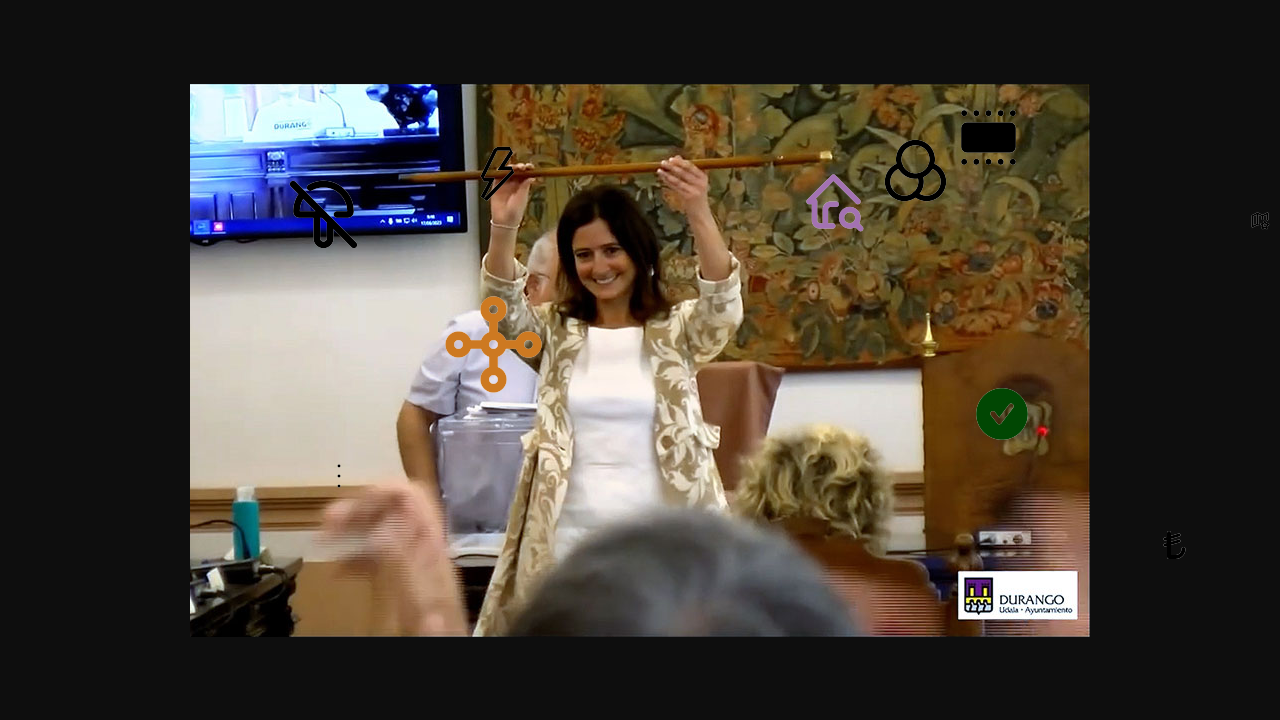 This screenshot has height=720, width=1280. I want to click on indicates a completed or successful action, so click(1002, 414).